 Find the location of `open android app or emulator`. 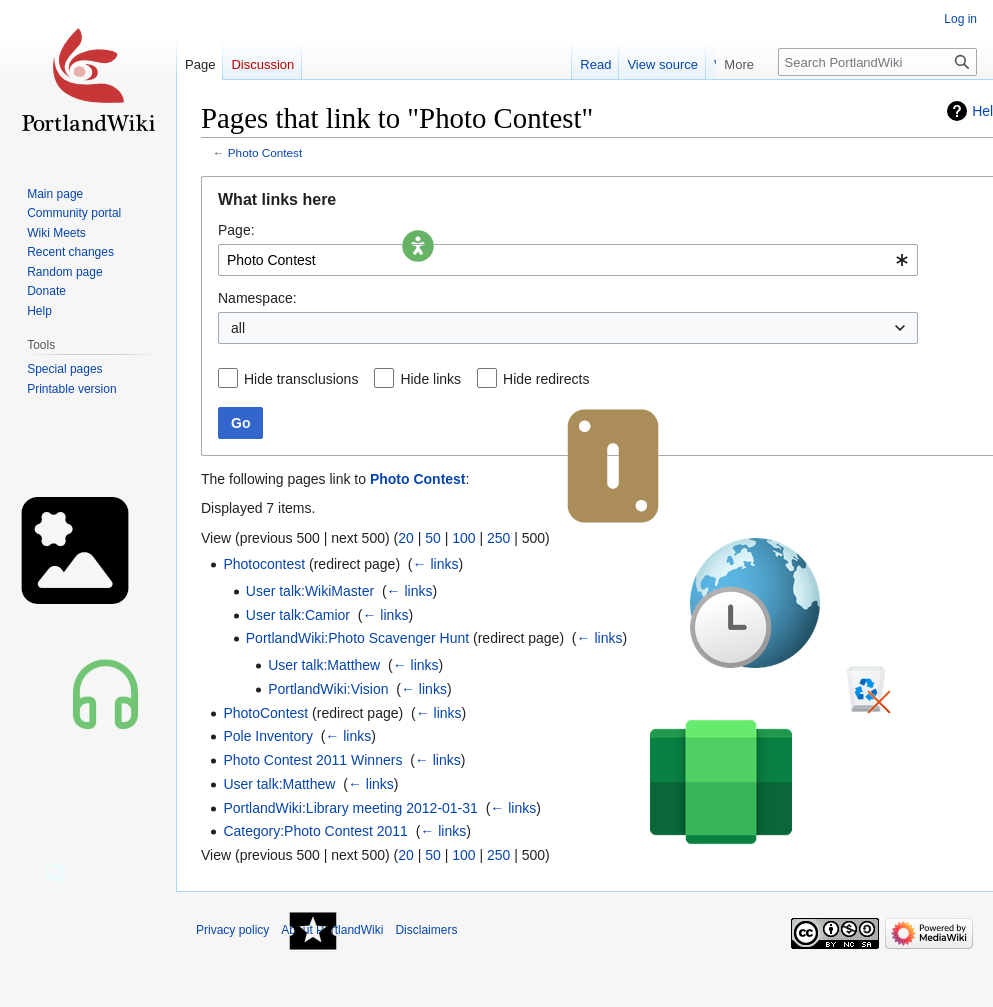

open android app or emulator is located at coordinates (721, 782).